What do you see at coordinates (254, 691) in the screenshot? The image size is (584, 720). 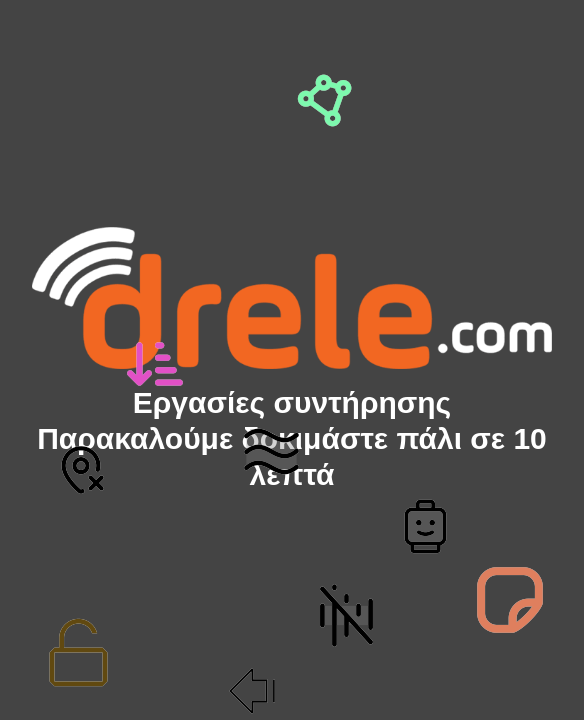 I see `go back to previous screen` at bounding box center [254, 691].